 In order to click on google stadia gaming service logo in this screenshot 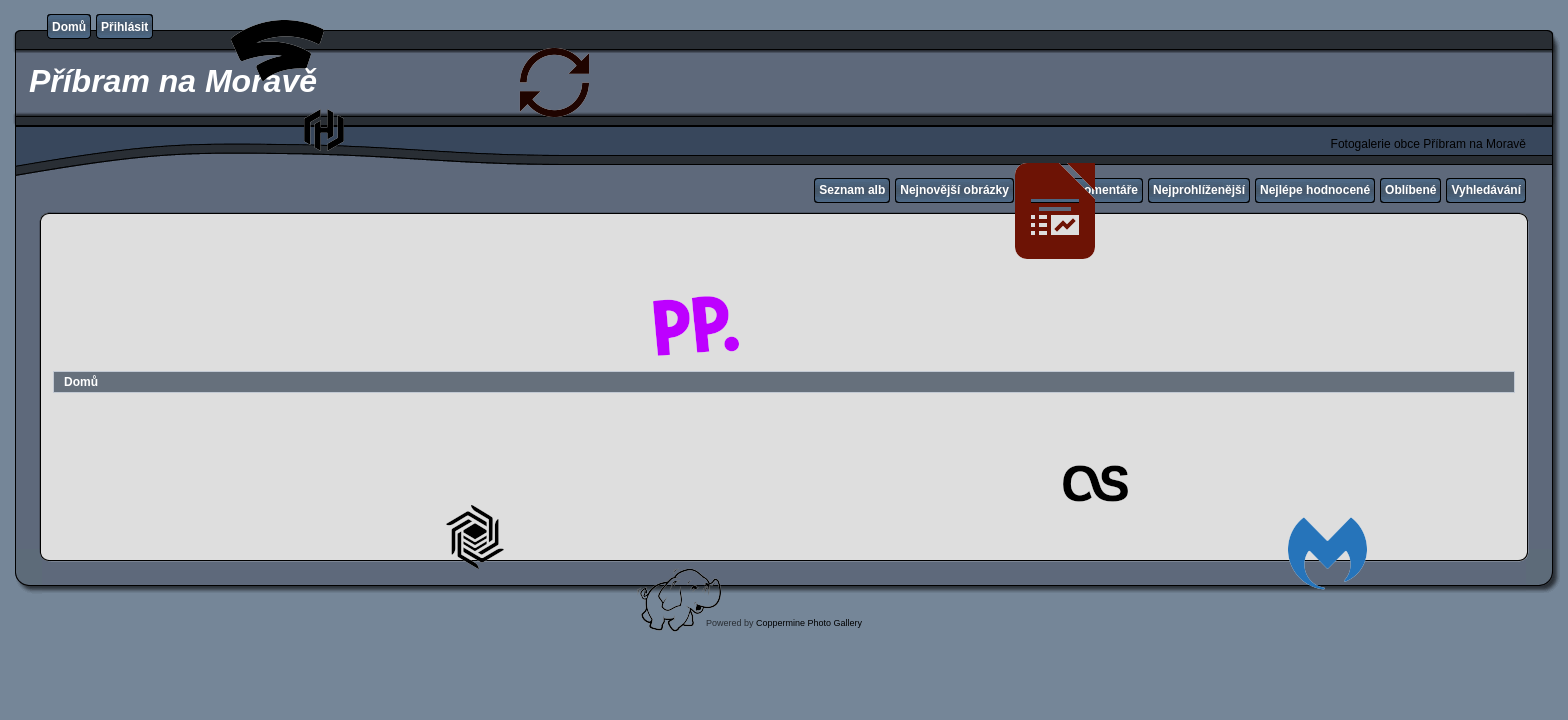, I will do `click(277, 50)`.